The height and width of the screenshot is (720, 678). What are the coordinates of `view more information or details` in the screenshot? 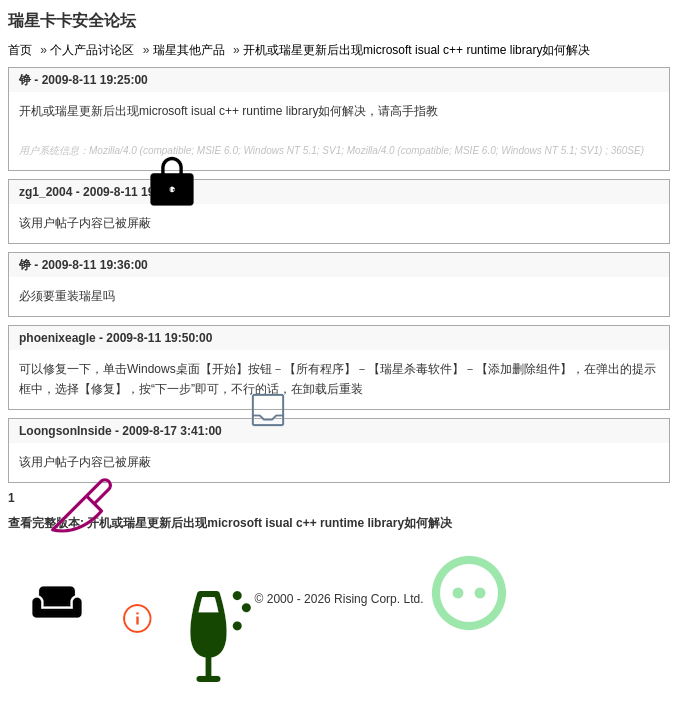 It's located at (137, 618).